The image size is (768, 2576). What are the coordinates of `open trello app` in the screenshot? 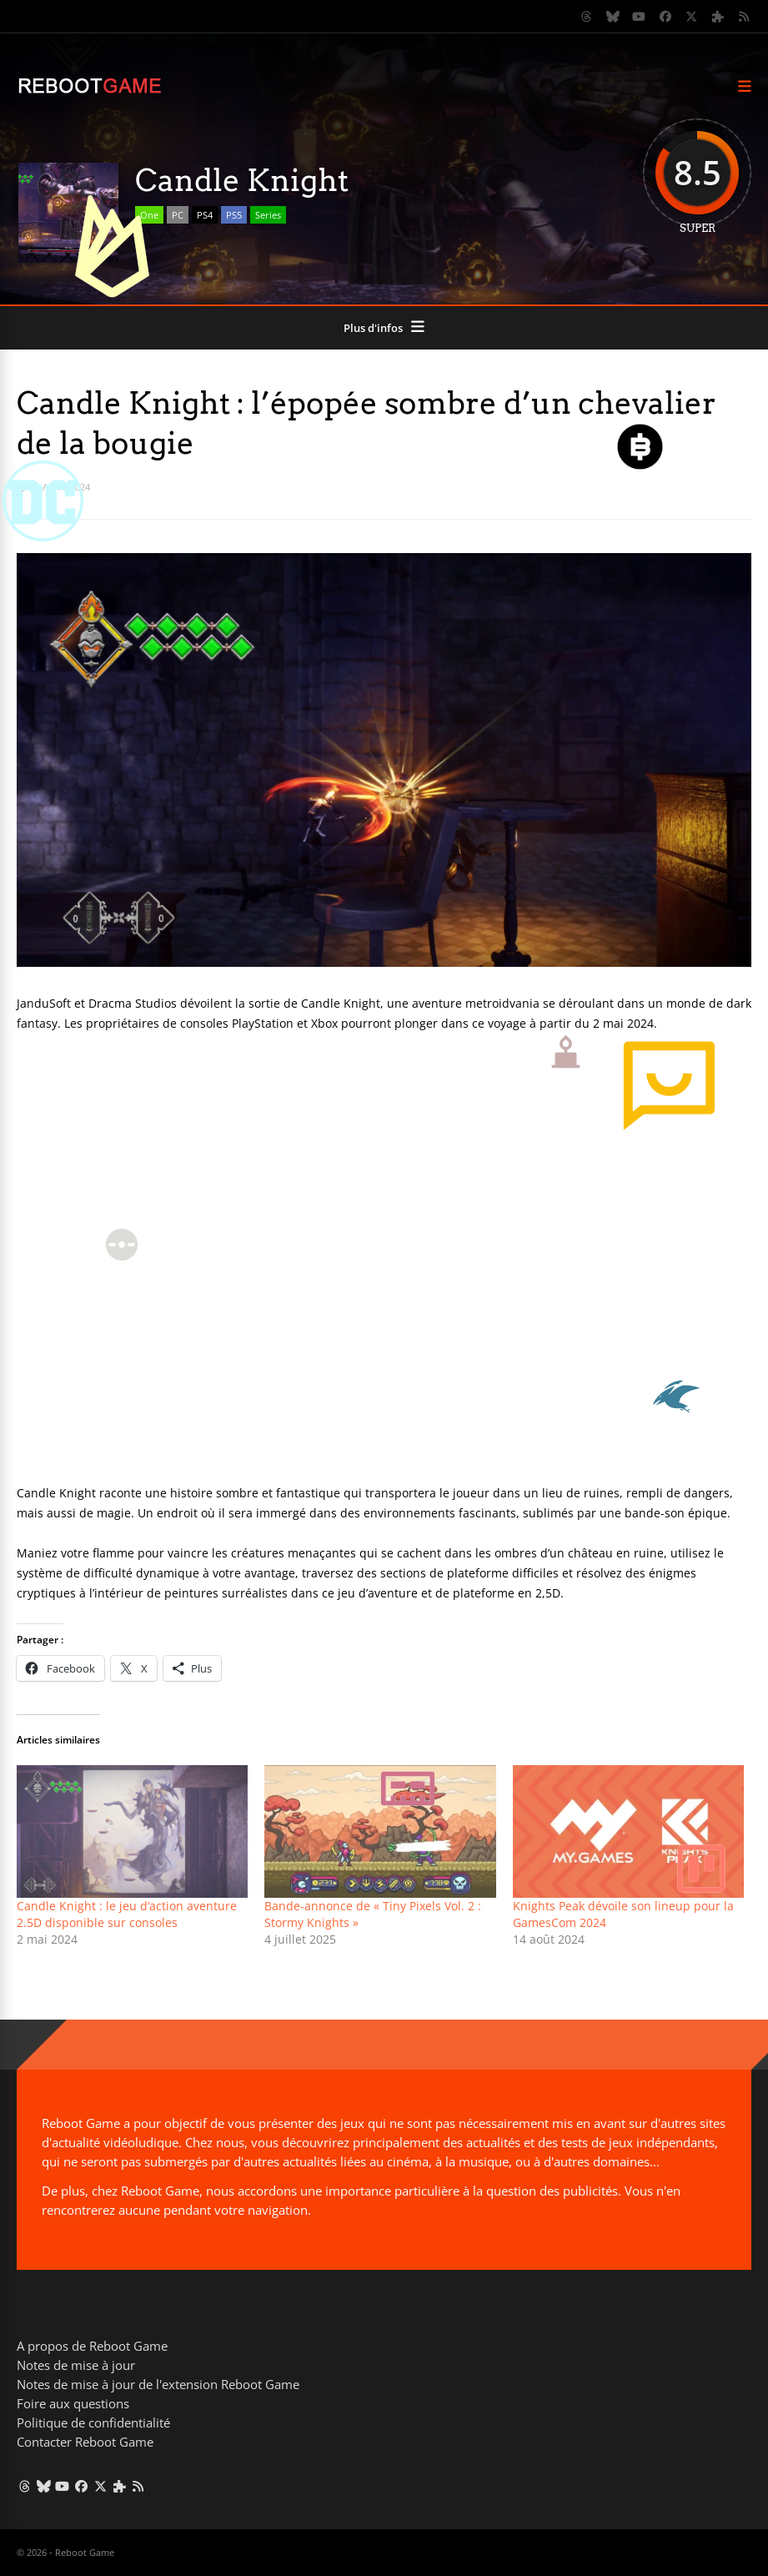 It's located at (701, 1869).